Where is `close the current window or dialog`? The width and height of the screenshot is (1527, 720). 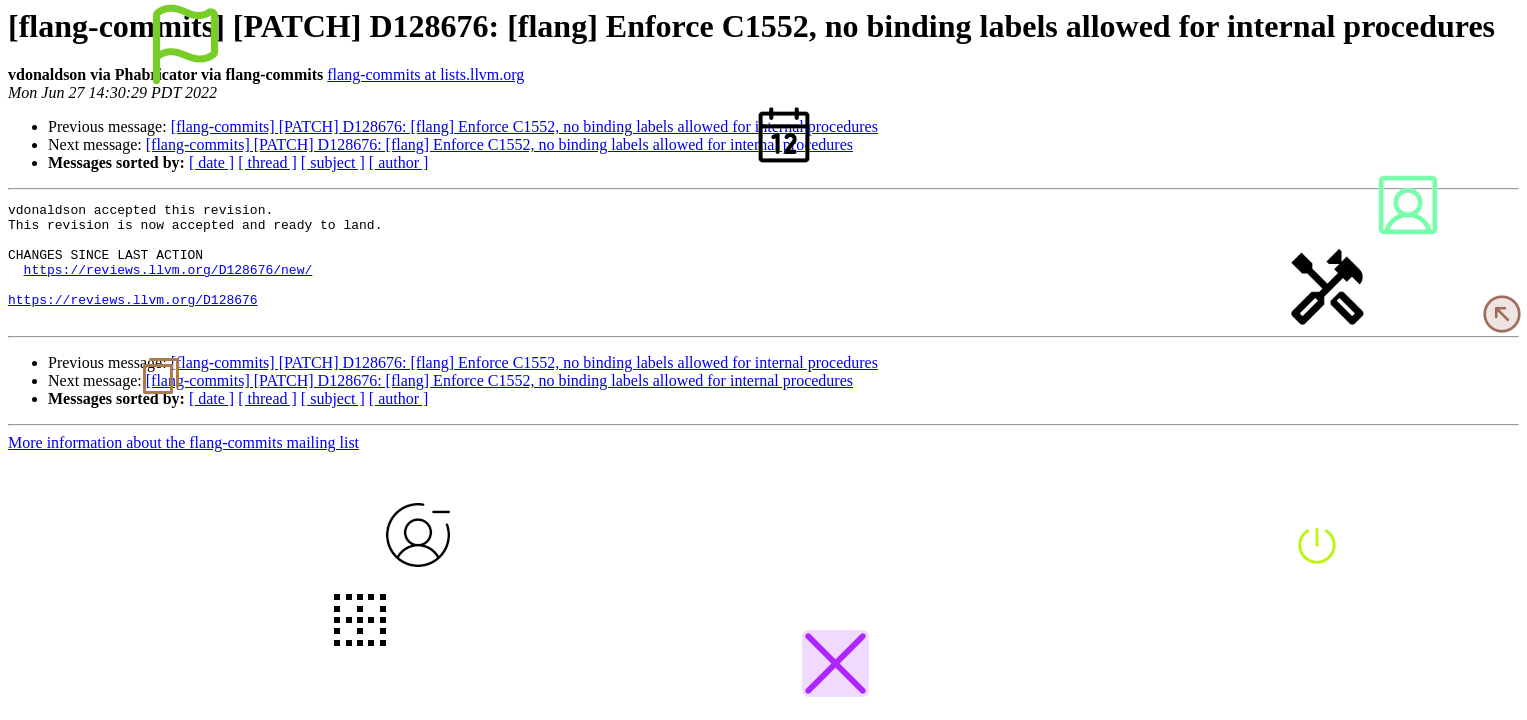 close the current window or dialog is located at coordinates (835, 663).